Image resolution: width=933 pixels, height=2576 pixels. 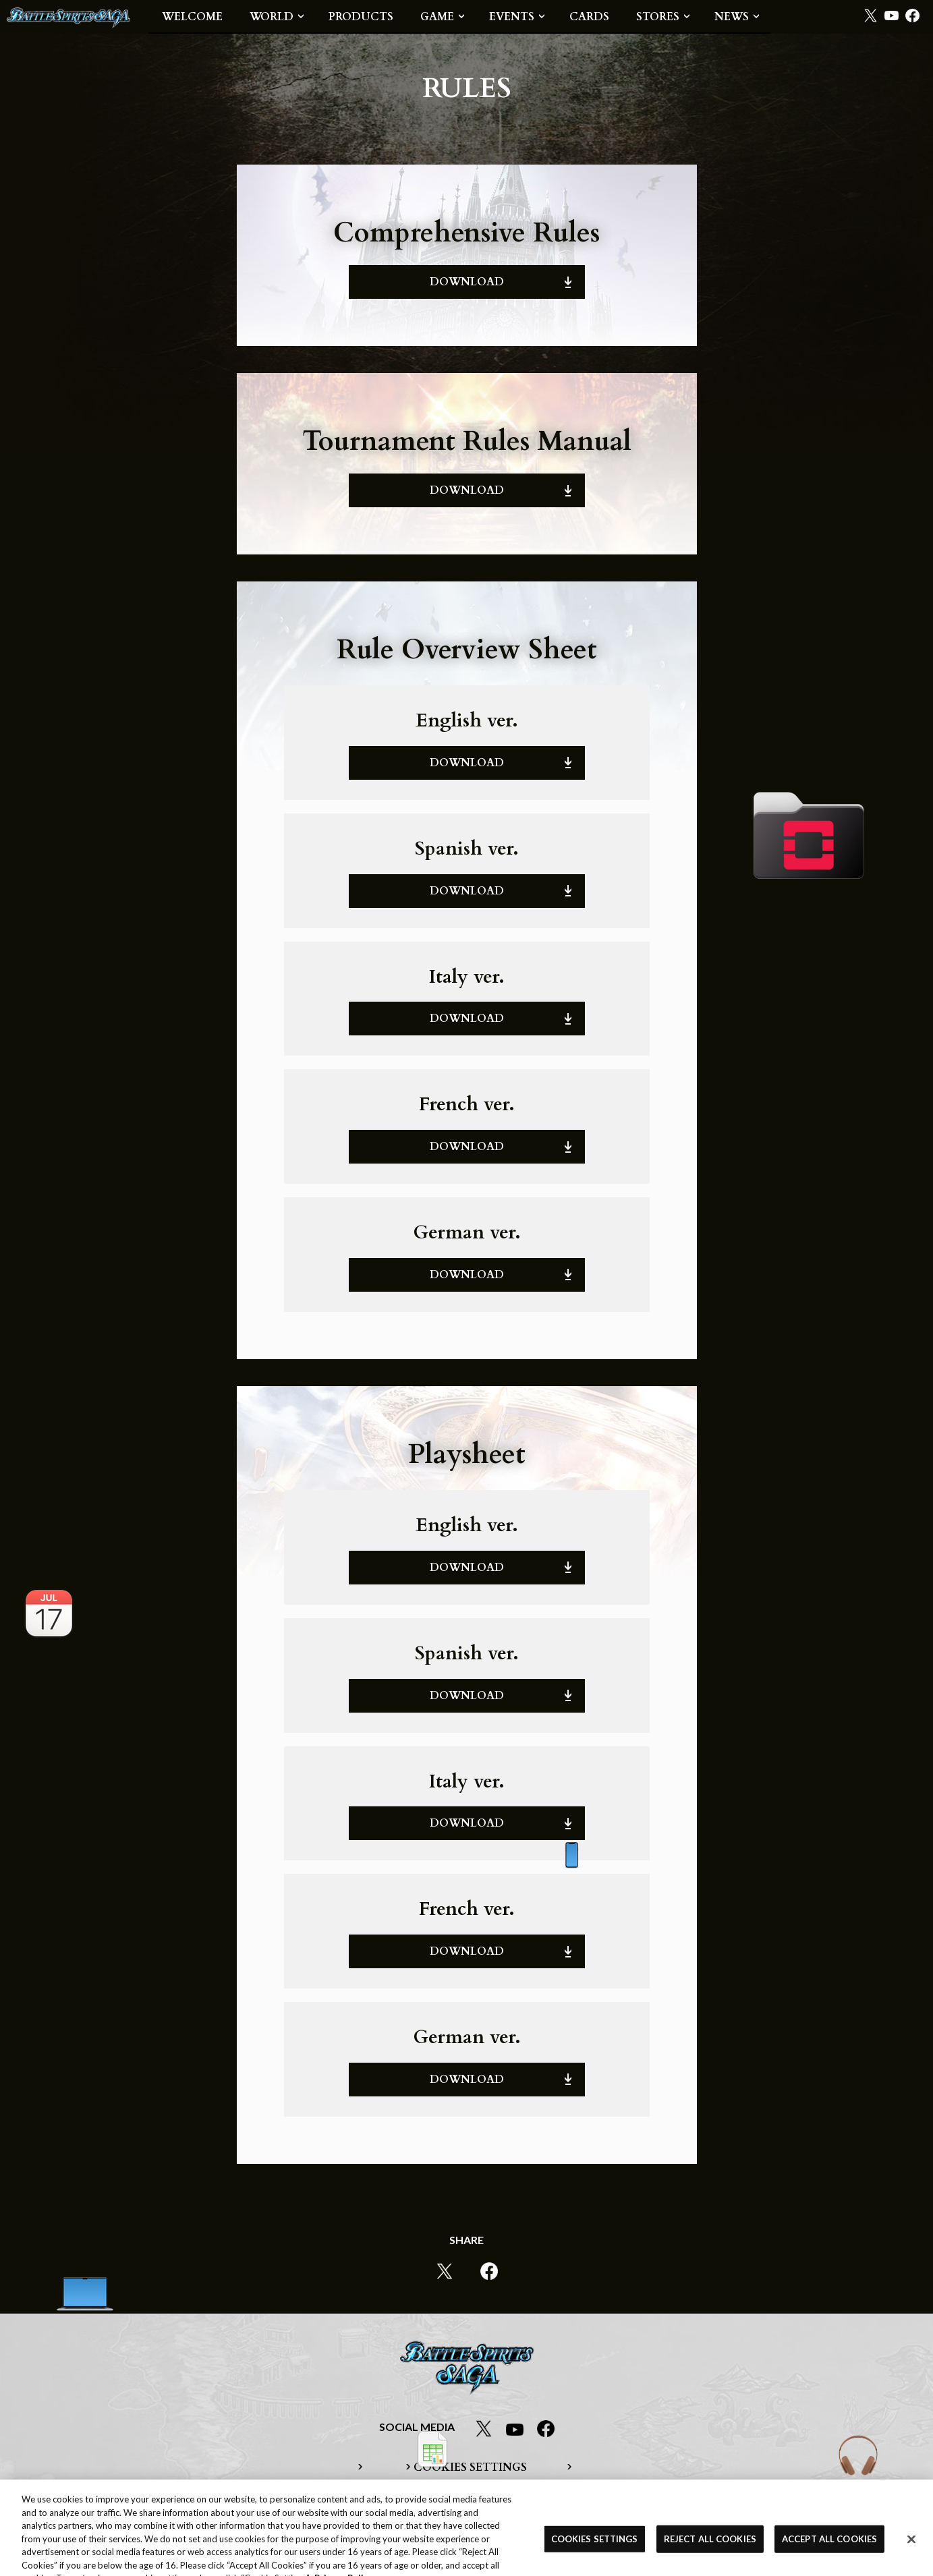 What do you see at coordinates (858, 2456) in the screenshot?
I see `connect bluetooth headphones` at bounding box center [858, 2456].